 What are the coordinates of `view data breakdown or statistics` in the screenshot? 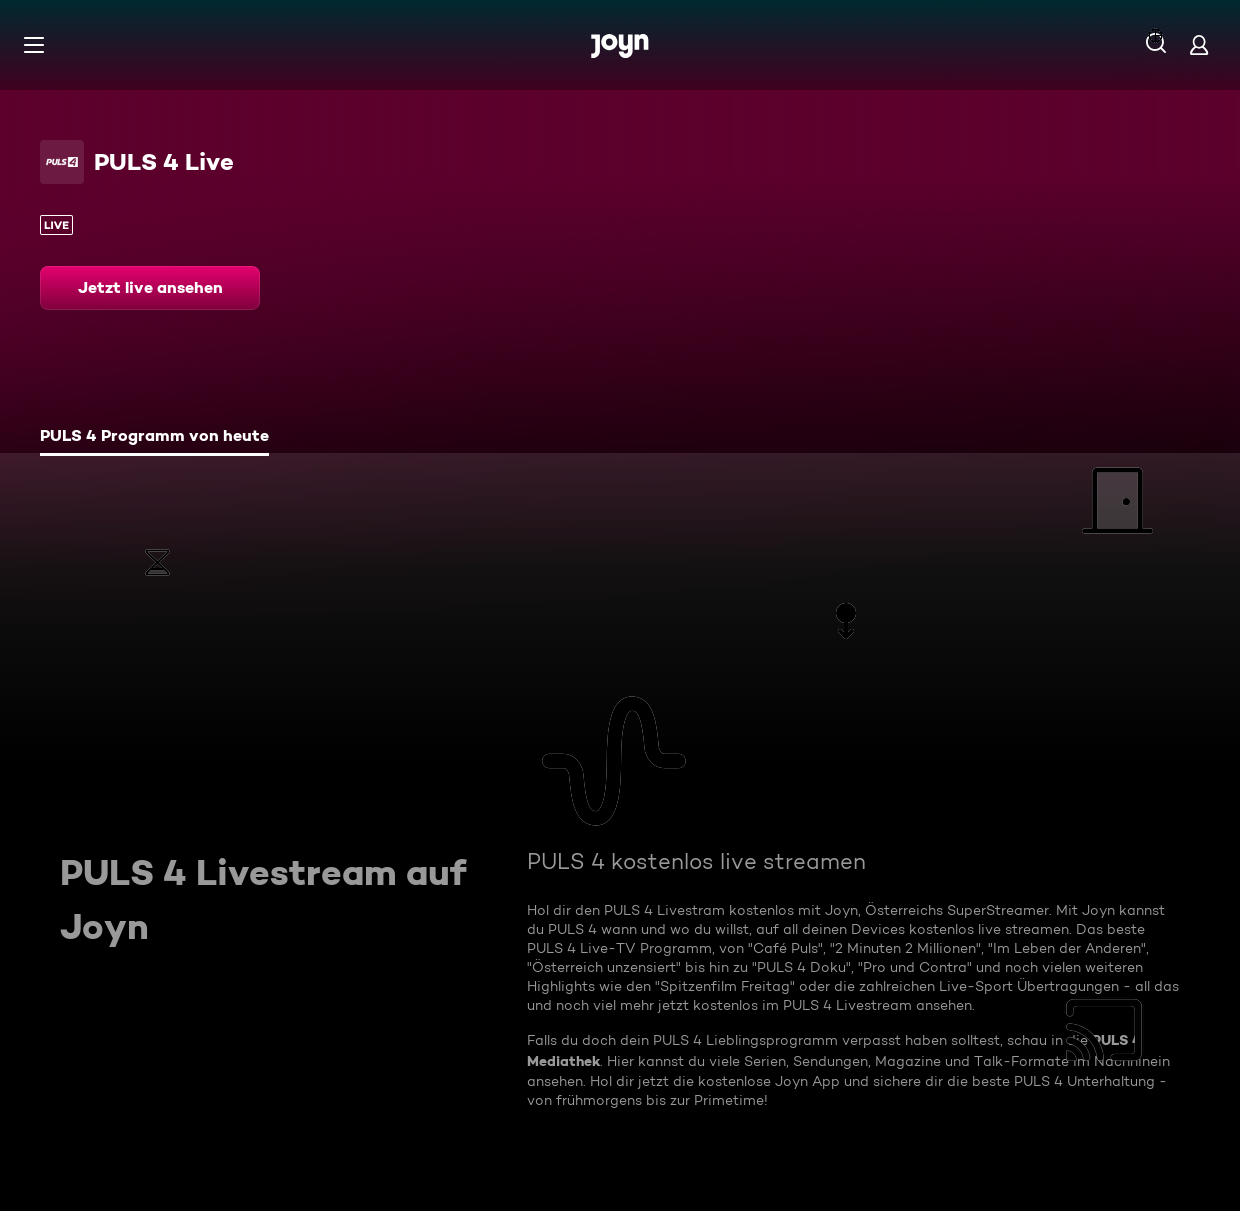 It's located at (1155, 35).